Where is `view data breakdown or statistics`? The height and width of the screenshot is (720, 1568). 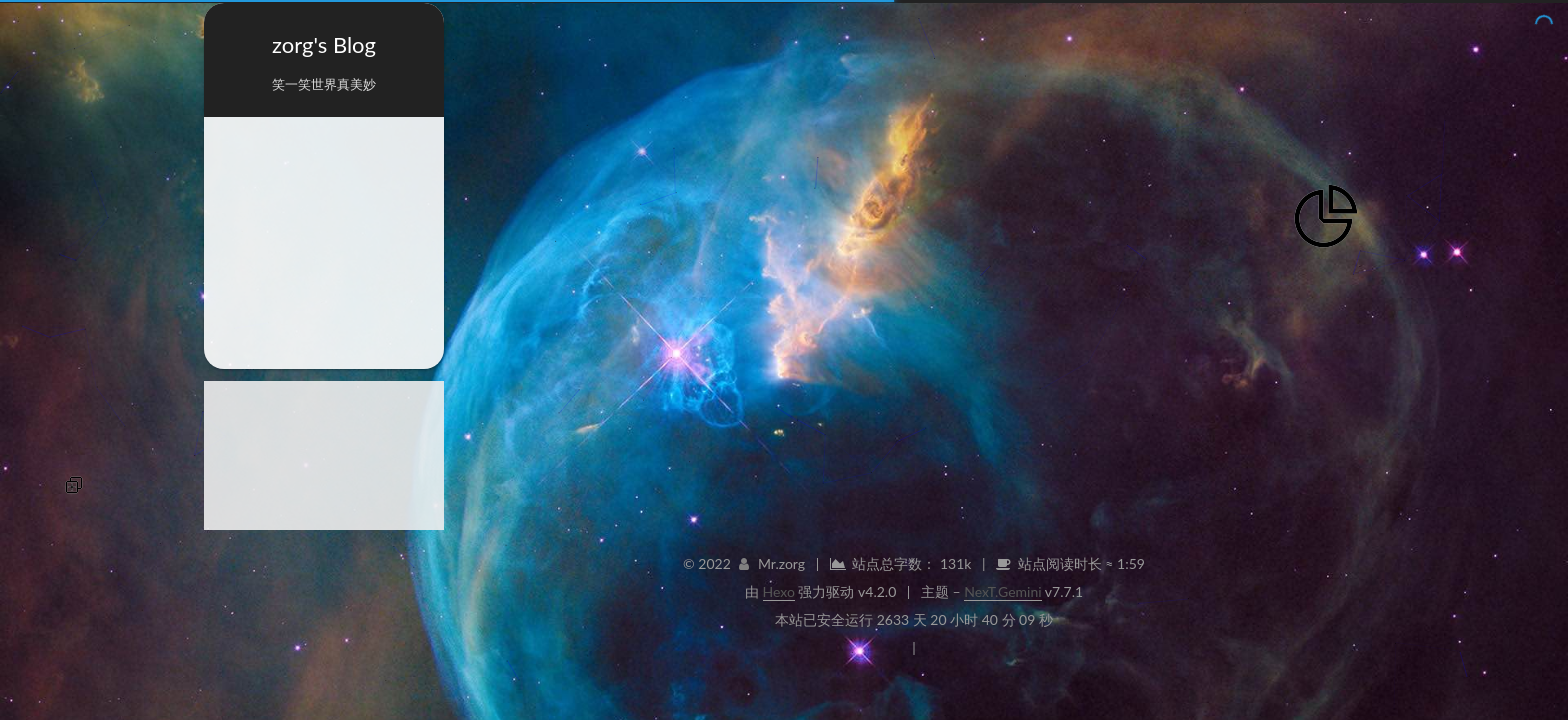
view data breakdown or statistics is located at coordinates (1323, 218).